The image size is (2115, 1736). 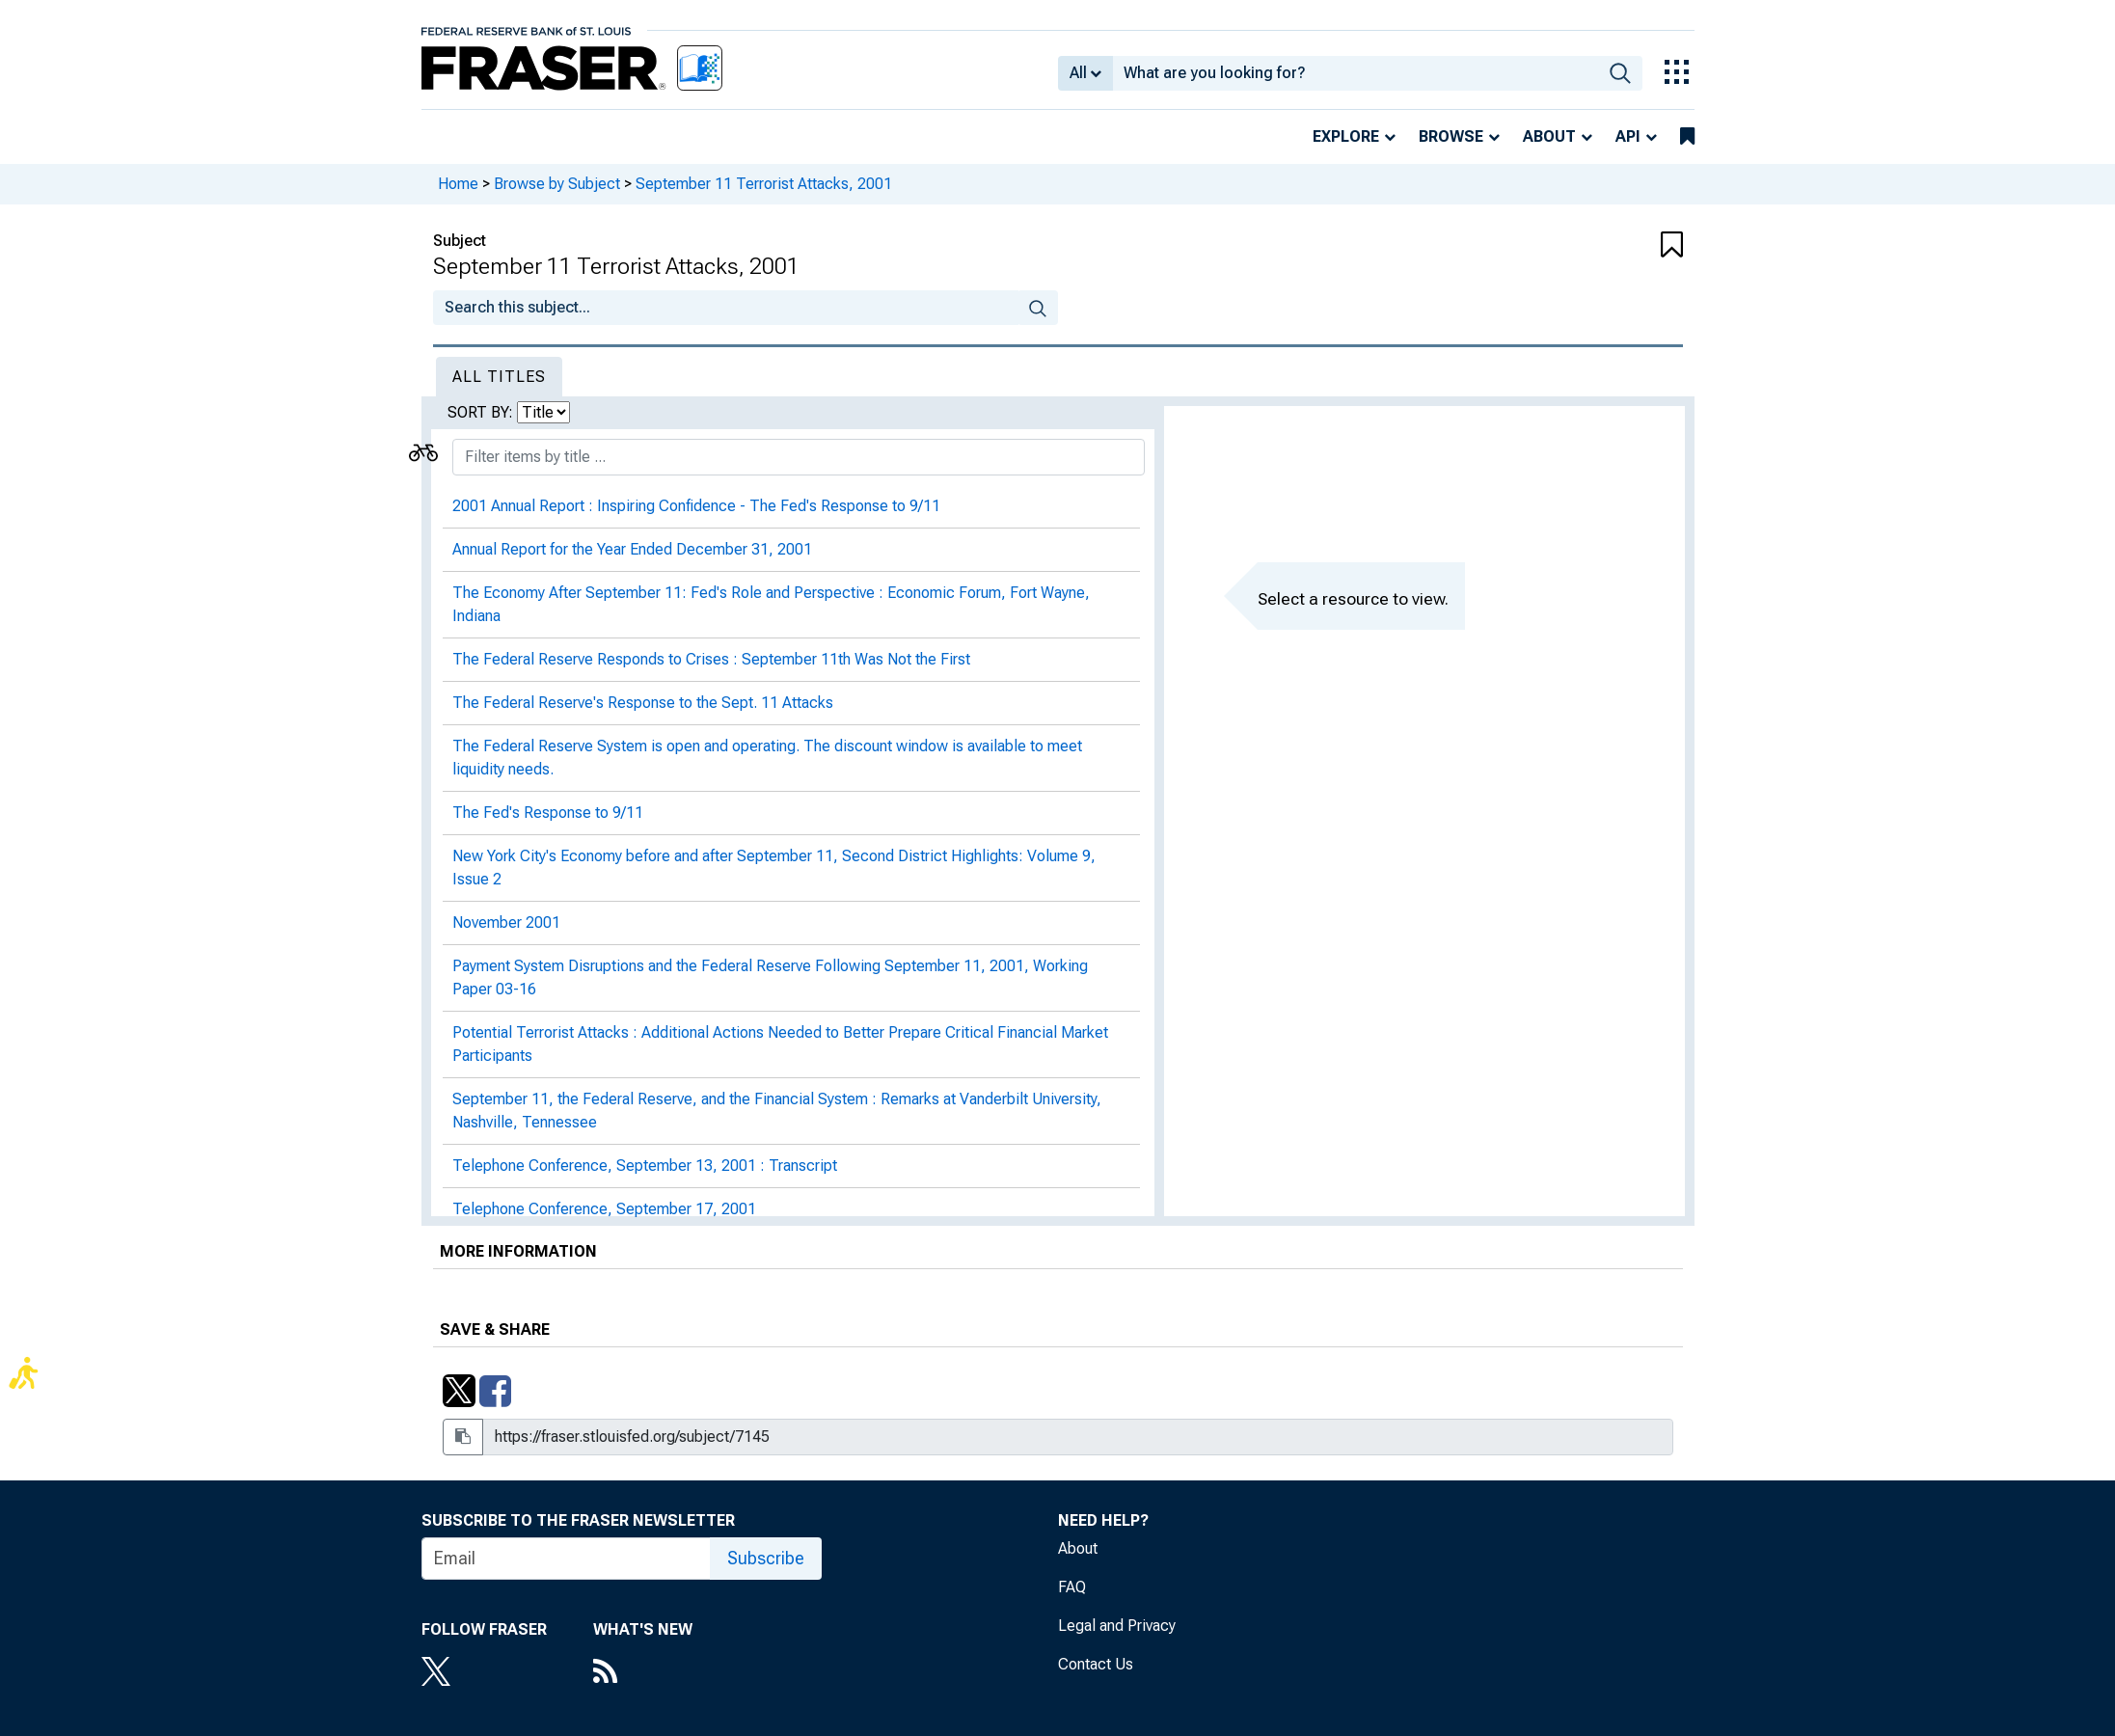 What do you see at coordinates (423, 452) in the screenshot?
I see `select bicycle as transportation mode` at bounding box center [423, 452].